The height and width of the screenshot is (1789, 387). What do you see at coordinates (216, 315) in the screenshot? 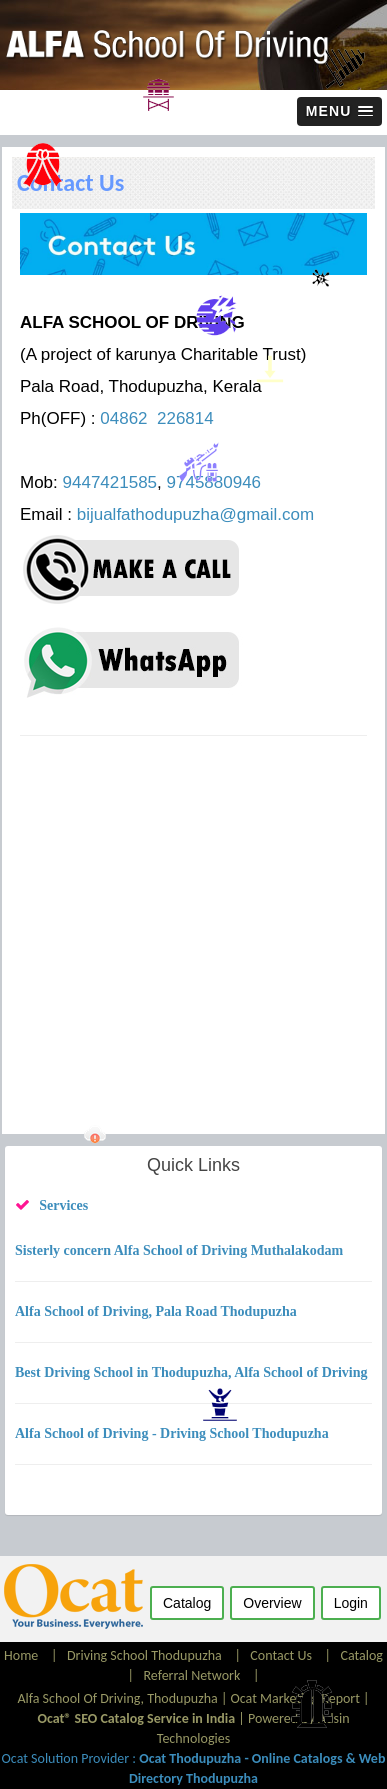
I see `indicates catastrophic event or destruction in gameplay` at bounding box center [216, 315].